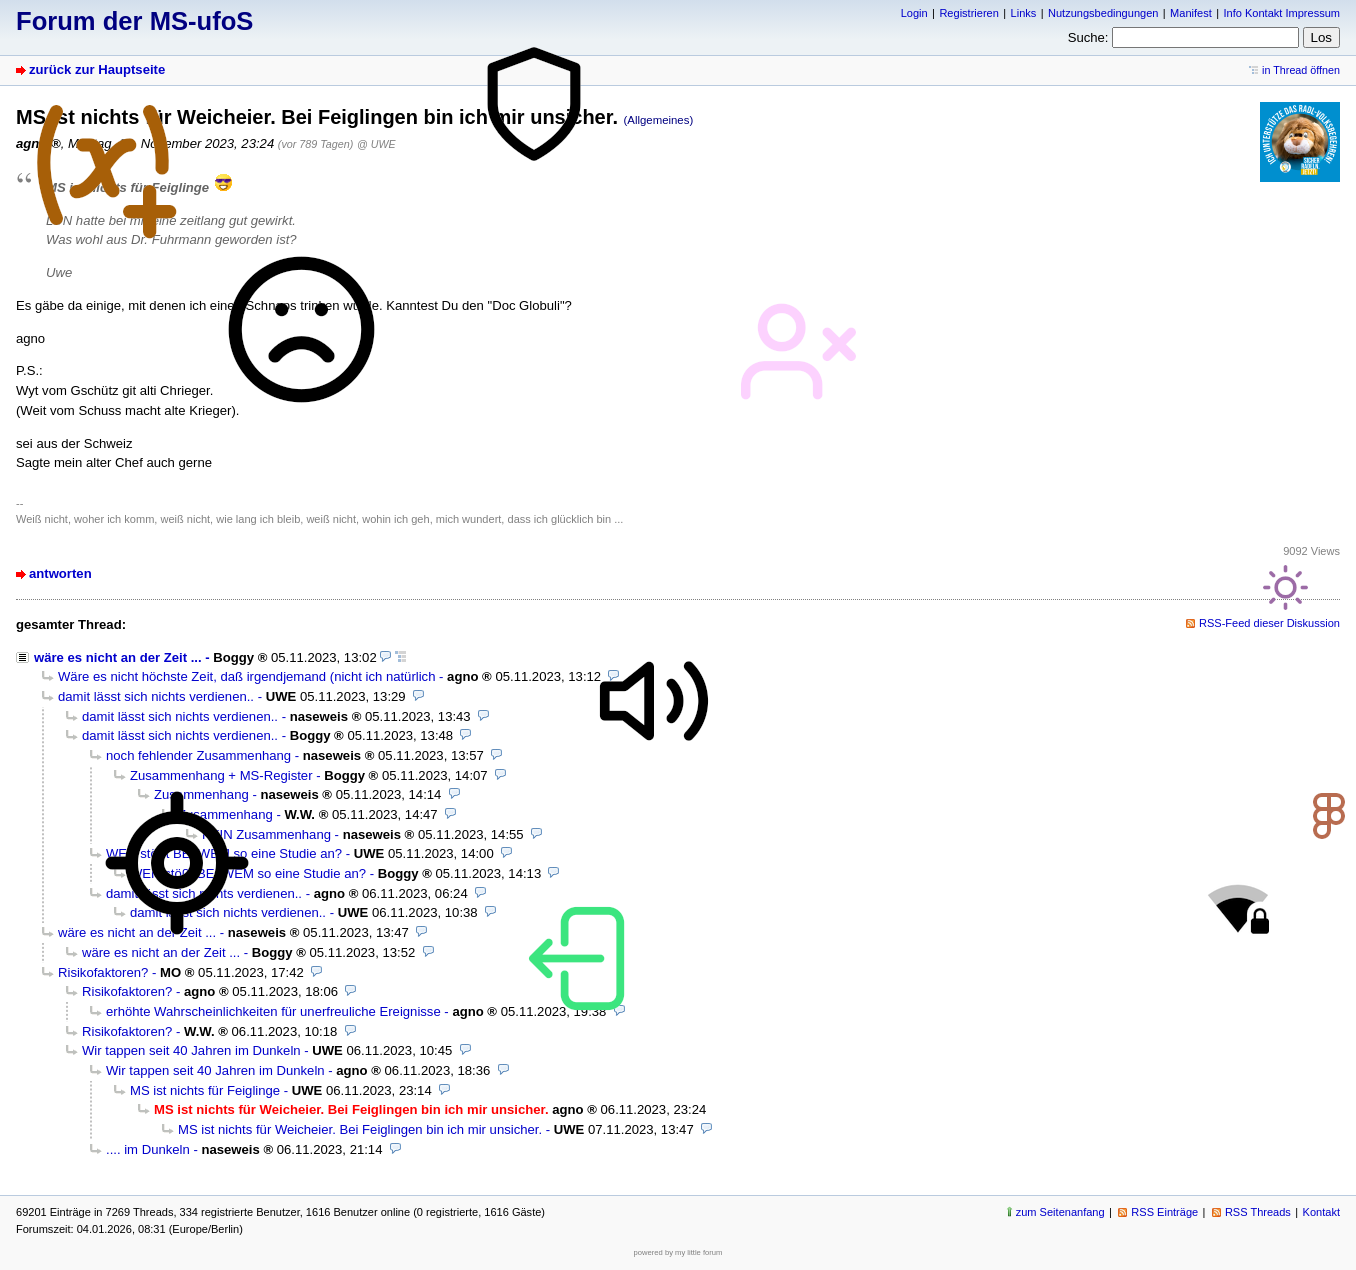 Image resolution: width=1356 pixels, height=1270 pixels. I want to click on submit negative feedback or rating, so click(301, 329).